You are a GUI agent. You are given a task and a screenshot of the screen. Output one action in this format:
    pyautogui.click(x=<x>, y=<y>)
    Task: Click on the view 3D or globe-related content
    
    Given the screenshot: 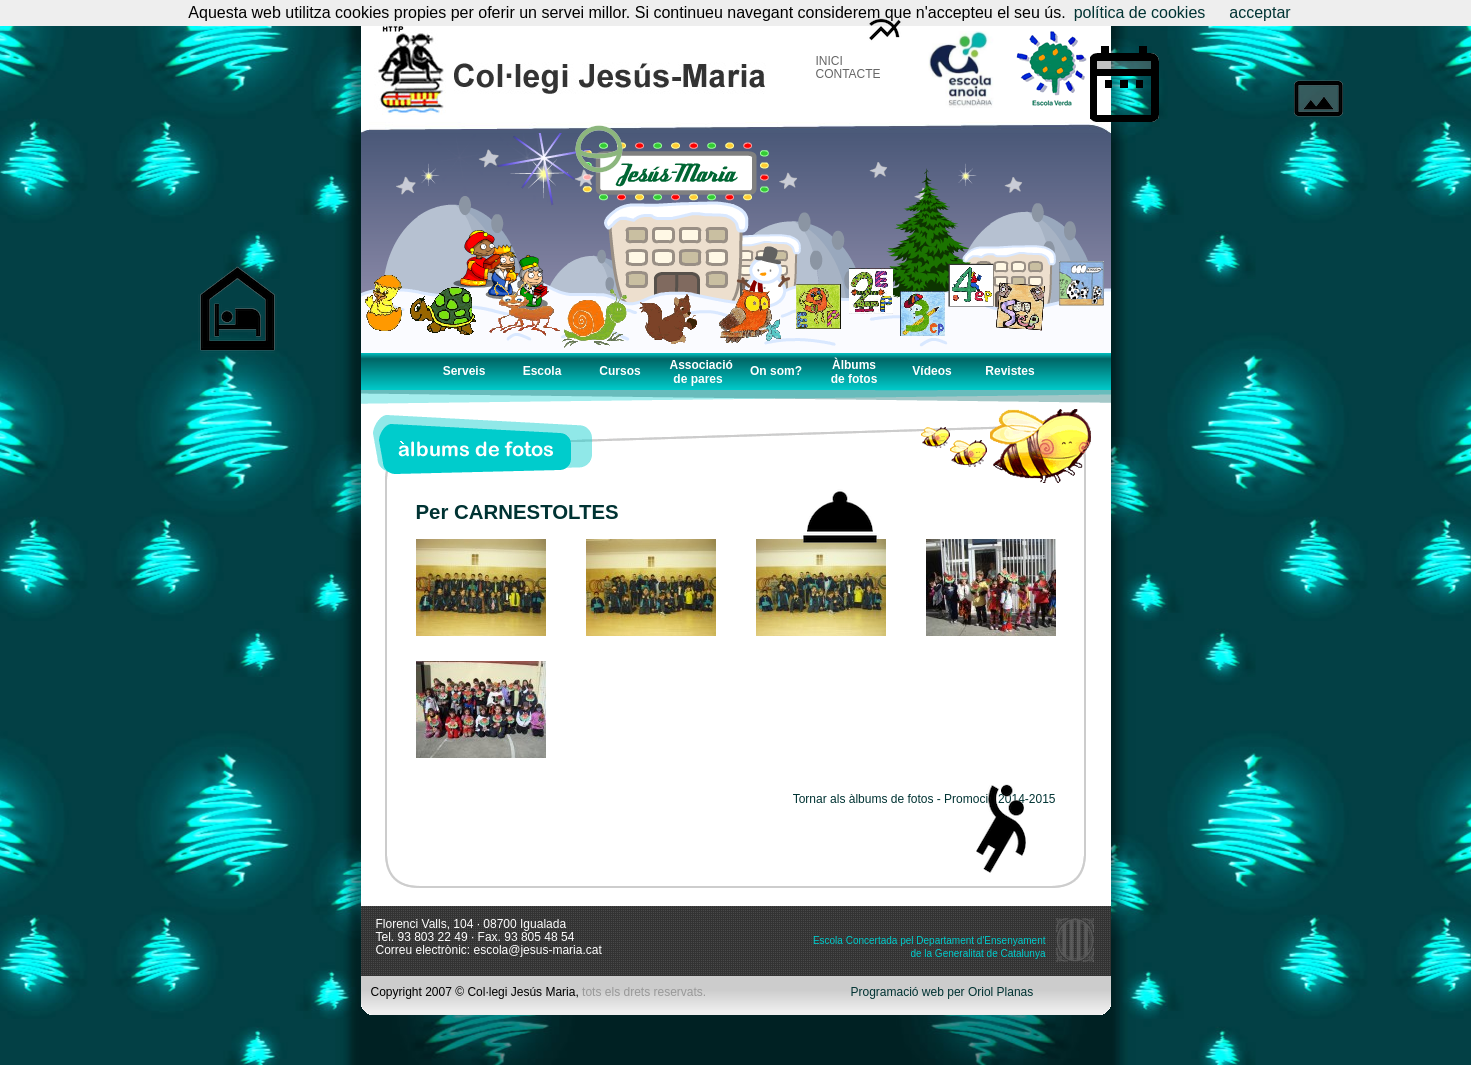 What is the action you would take?
    pyautogui.click(x=599, y=149)
    